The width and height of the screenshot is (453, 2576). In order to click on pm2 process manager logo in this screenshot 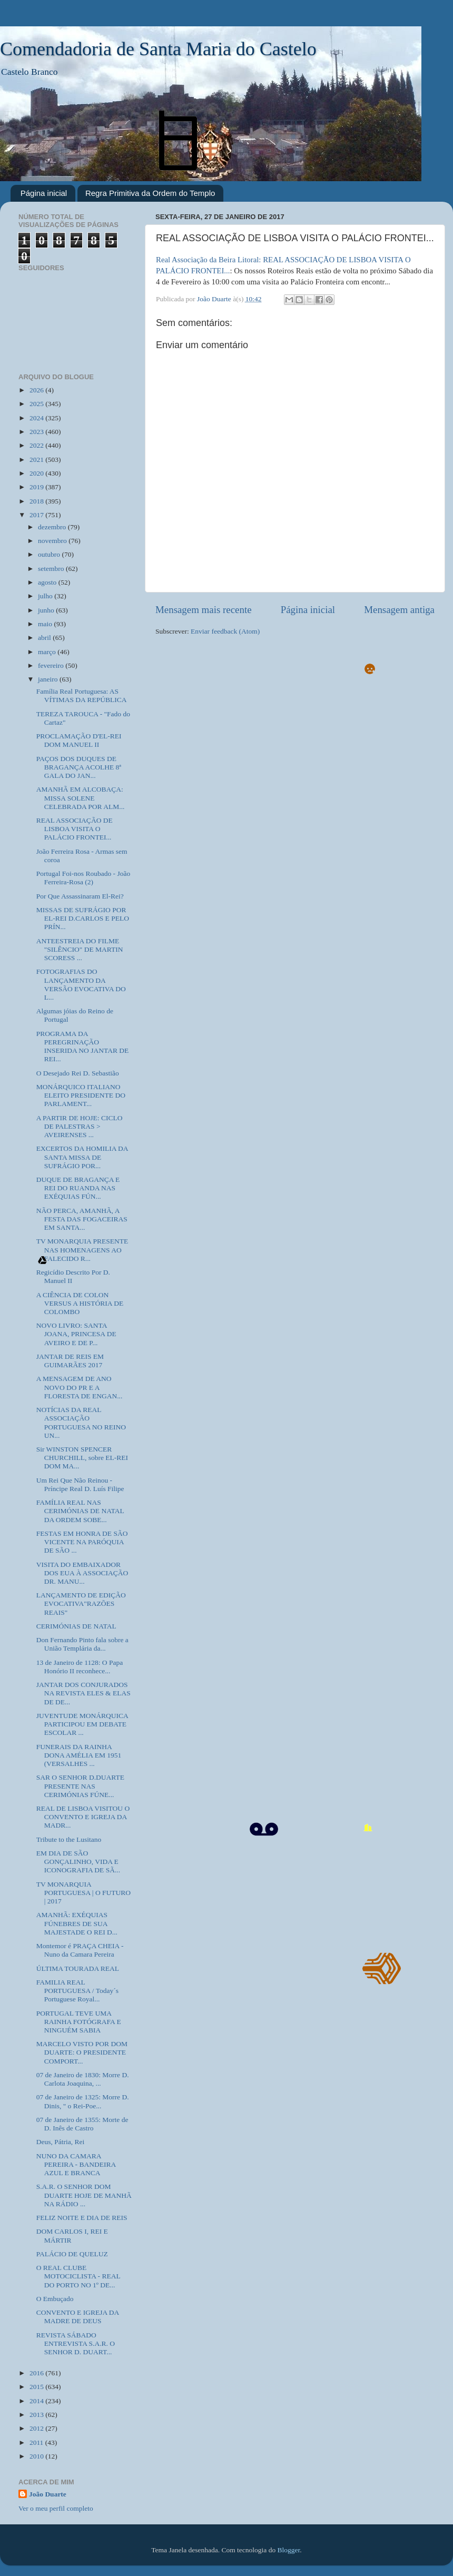, I will do `click(381, 1968)`.